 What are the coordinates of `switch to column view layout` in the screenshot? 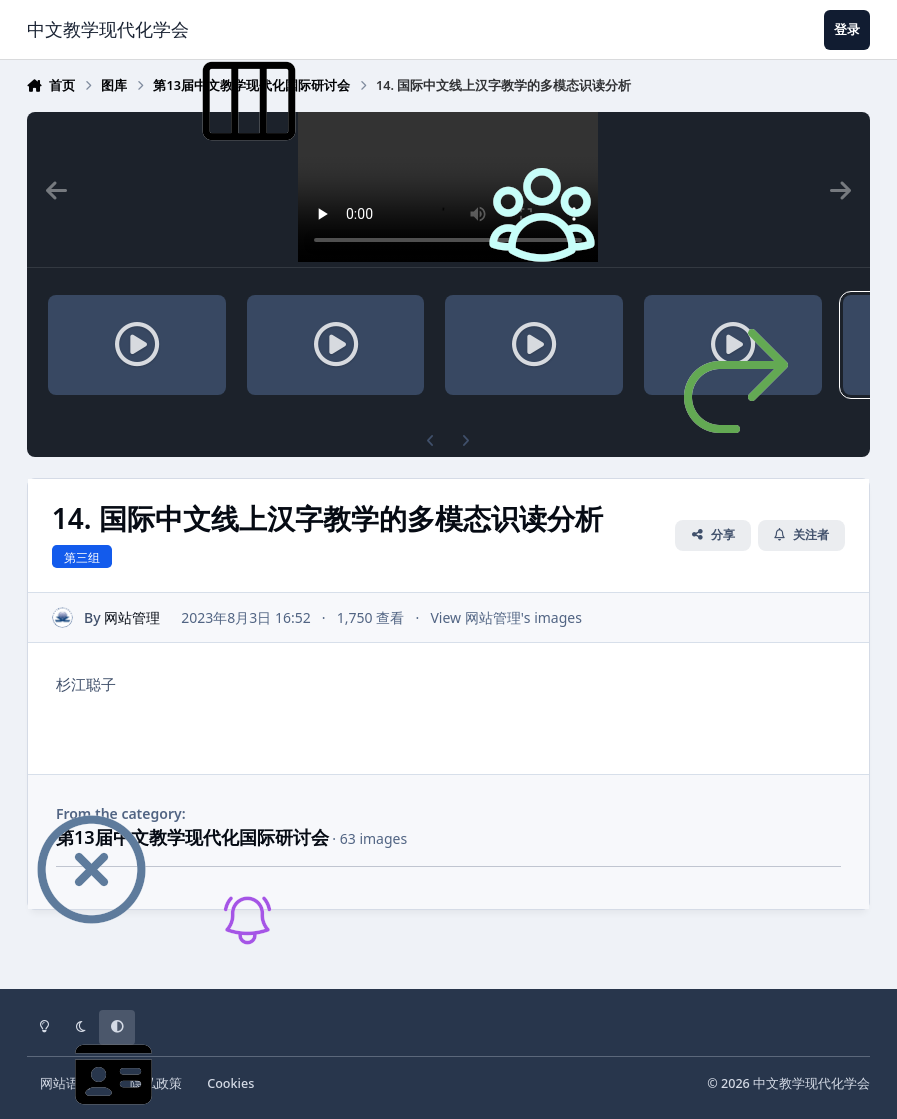 It's located at (249, 101).